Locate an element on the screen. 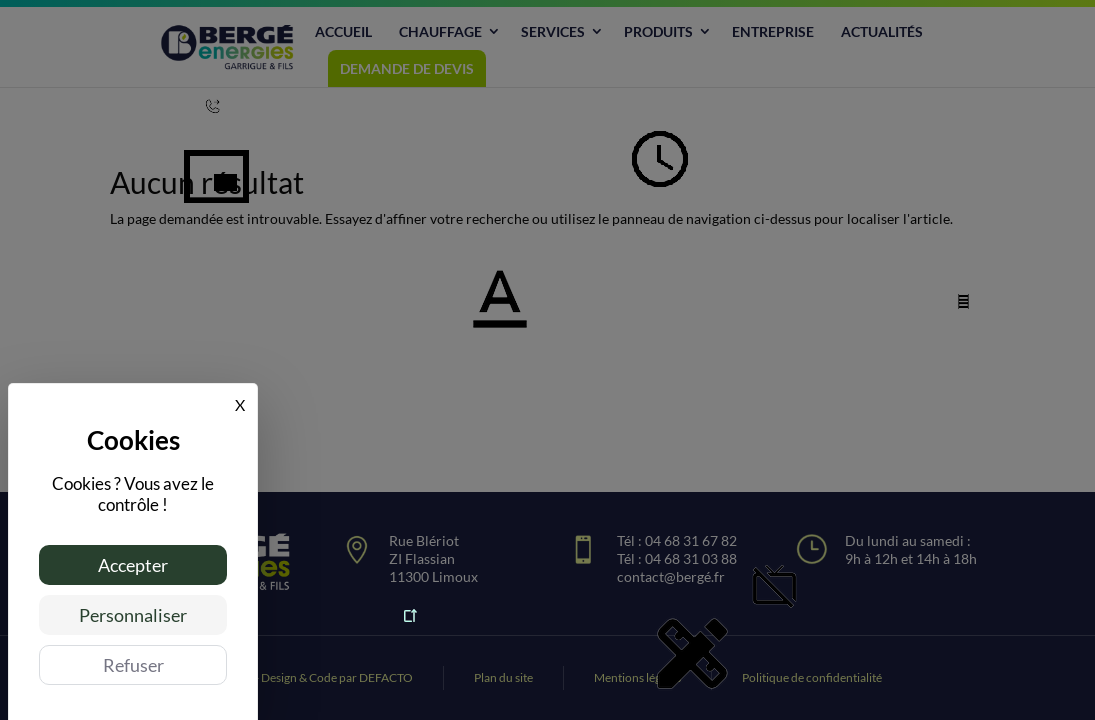  view time or clock settings is located at coordinates (660, 159).